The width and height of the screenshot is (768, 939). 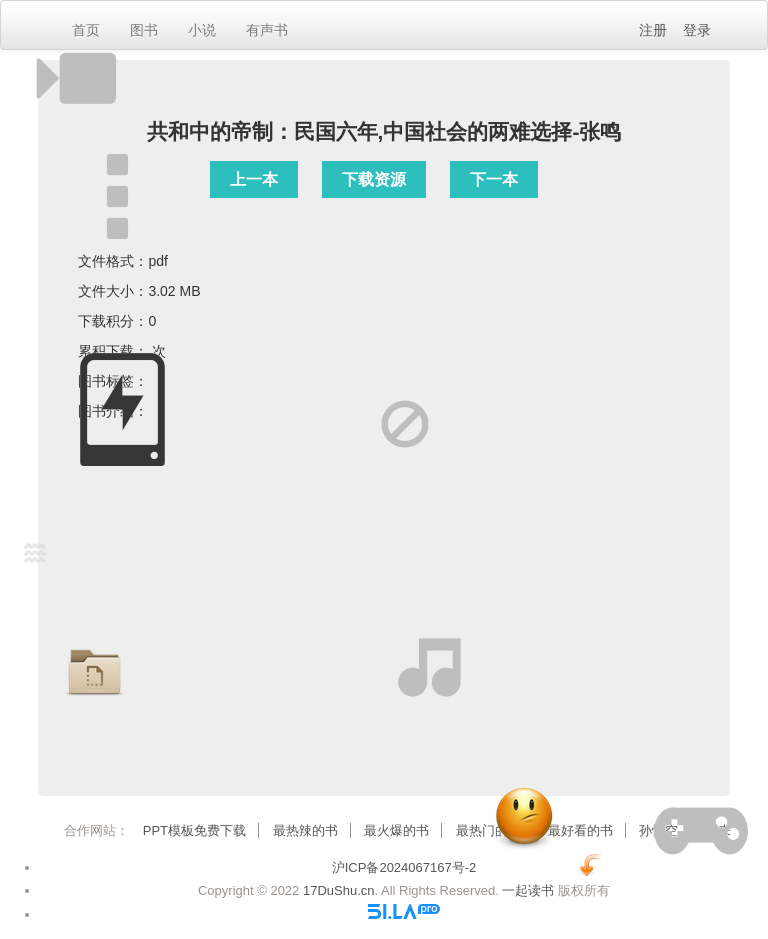 What do you see at coordinates (117, 196) in the screenshot?
I see `view more options` at bounding box center [117, 196].